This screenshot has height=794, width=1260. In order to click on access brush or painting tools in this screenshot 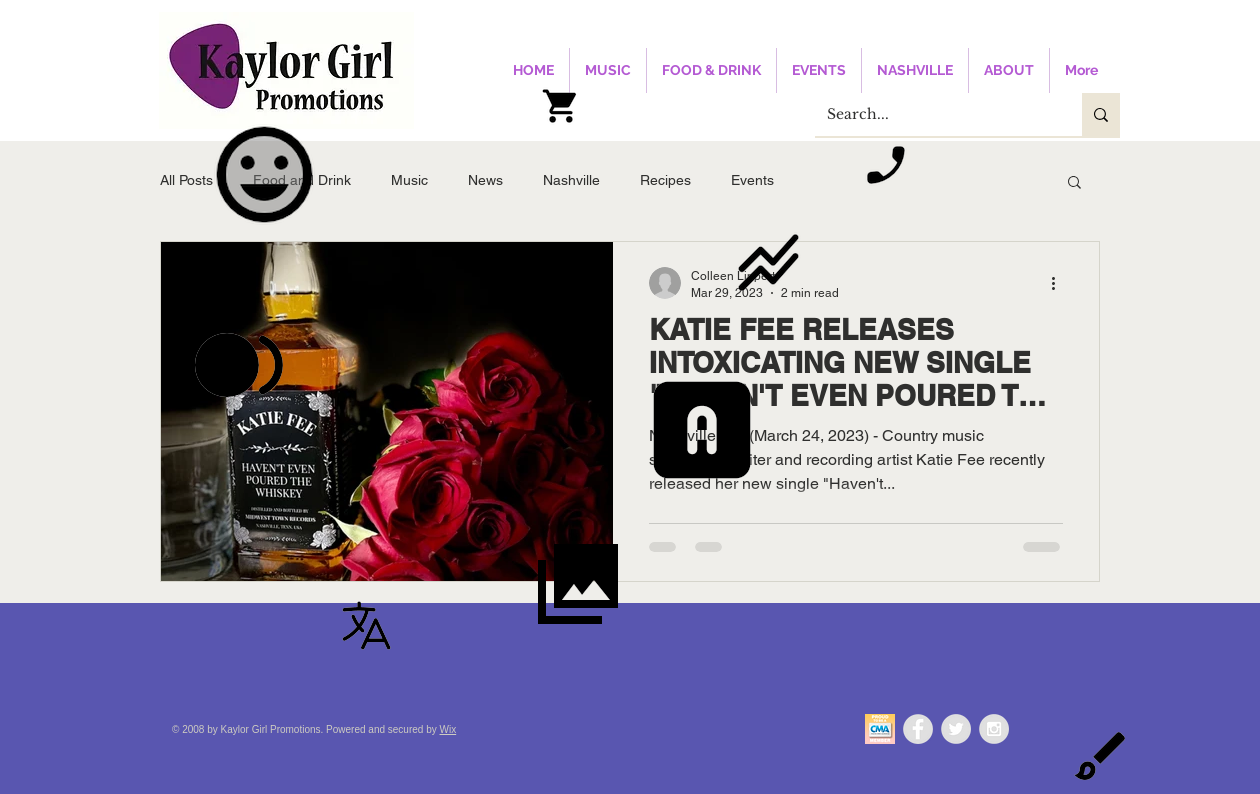, I will do `click(1101, 756)`.